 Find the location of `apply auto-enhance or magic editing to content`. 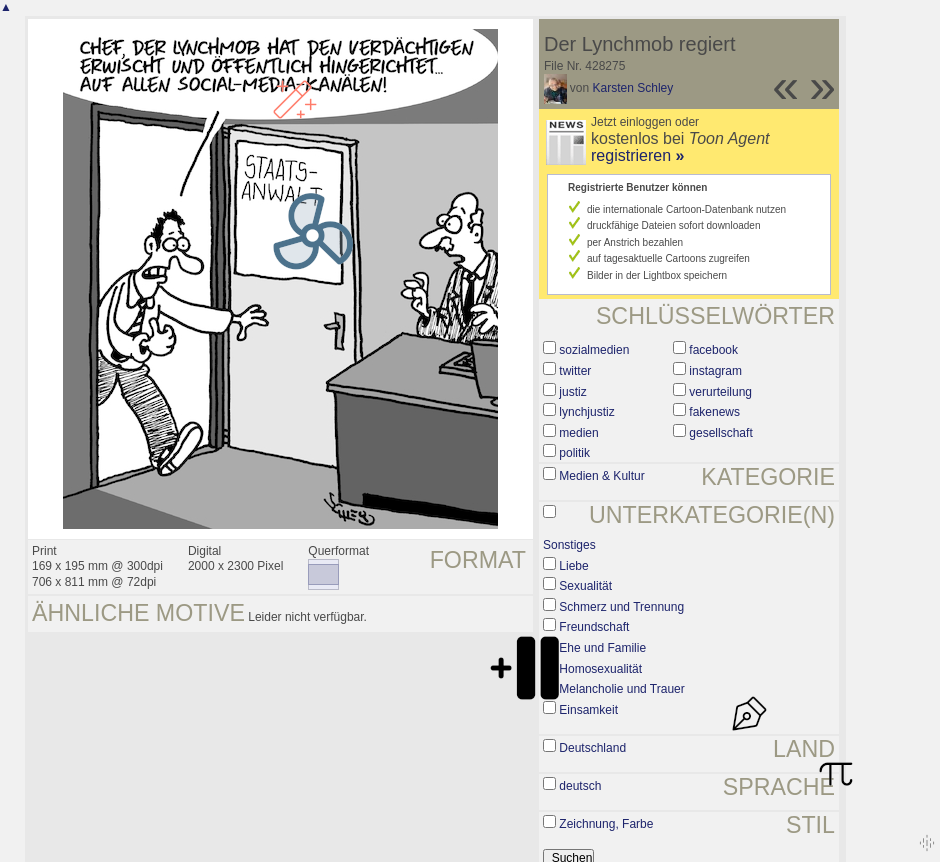

apply auto-enhance or magic editing to content is located at coordinates (292, 99).